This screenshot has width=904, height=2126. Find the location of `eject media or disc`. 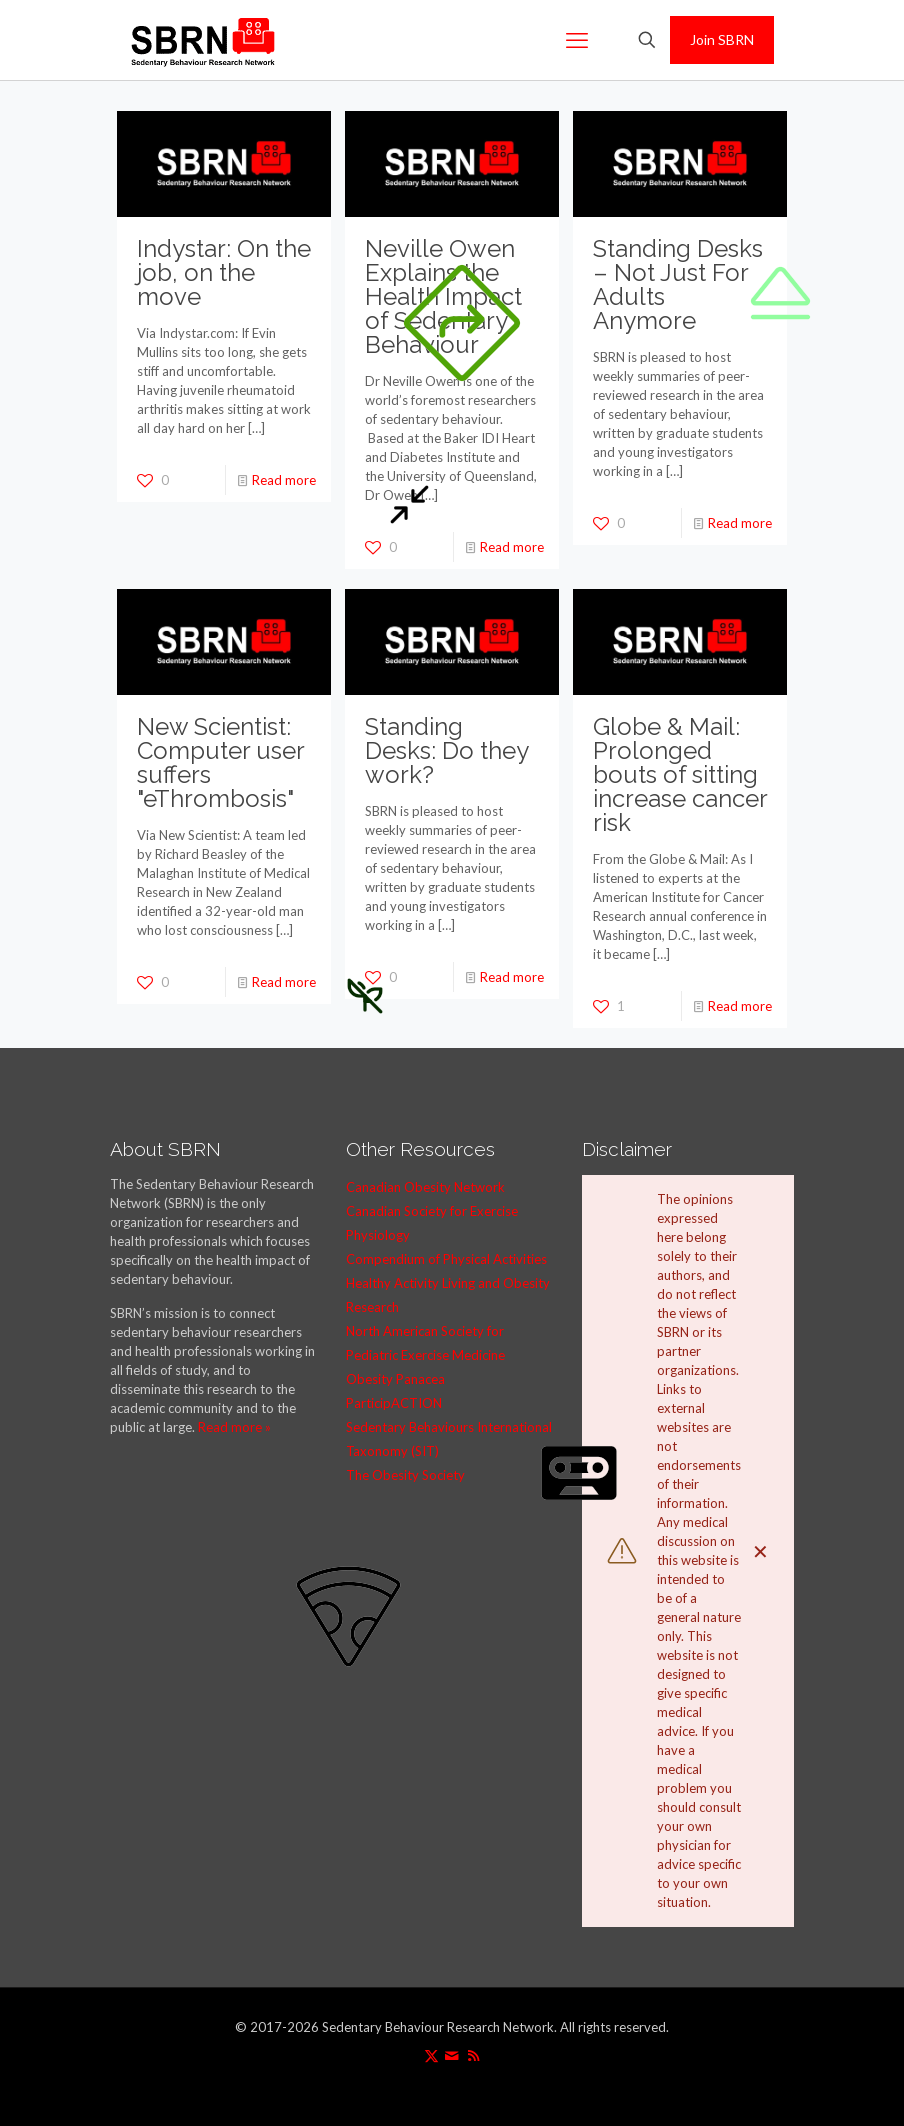

eject media or disc is located at coordinates (780, 296).